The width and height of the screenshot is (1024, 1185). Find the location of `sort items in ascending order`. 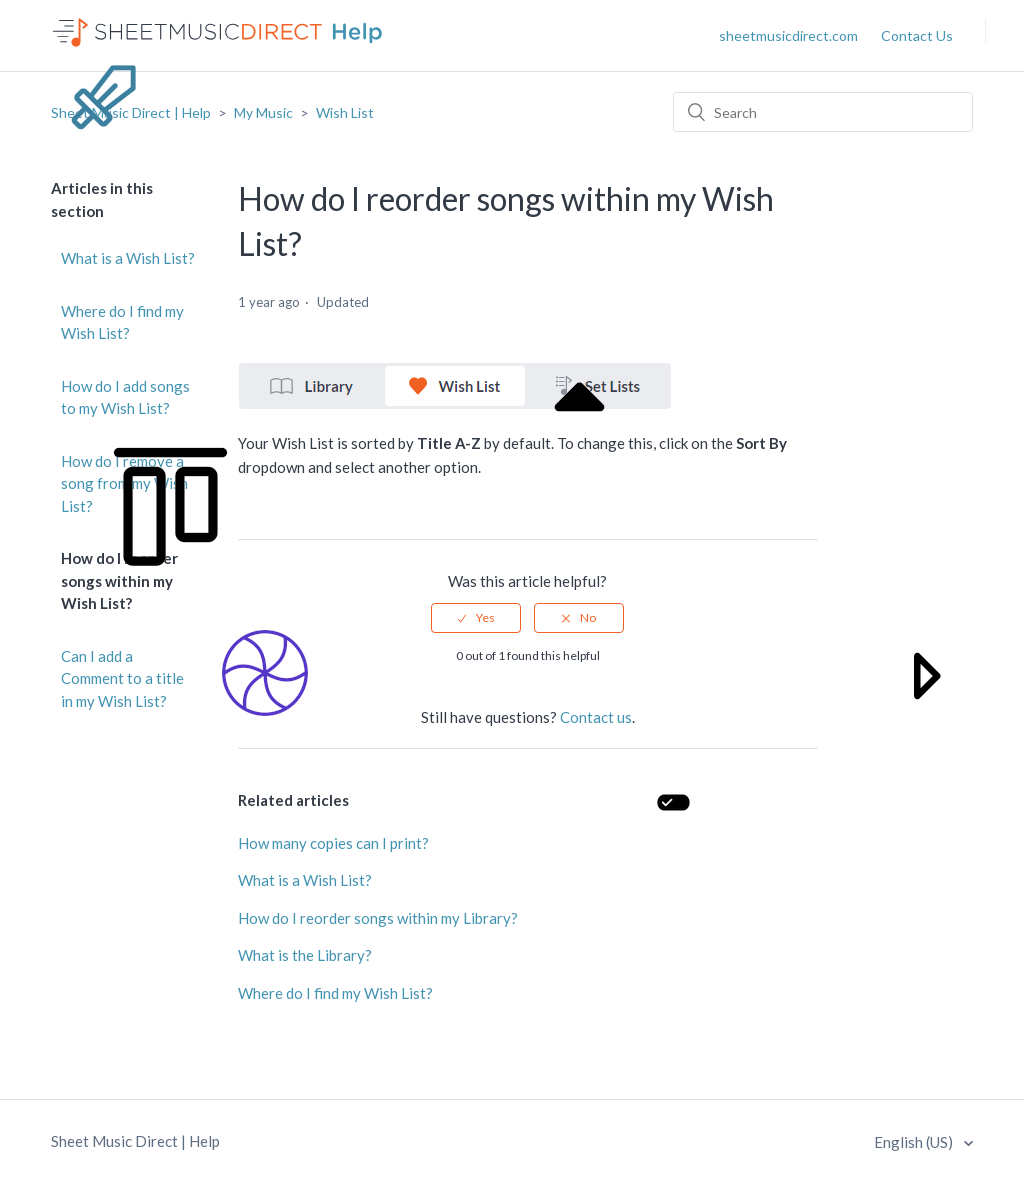

sort items in ascending order is located at coordinates (579, 415).